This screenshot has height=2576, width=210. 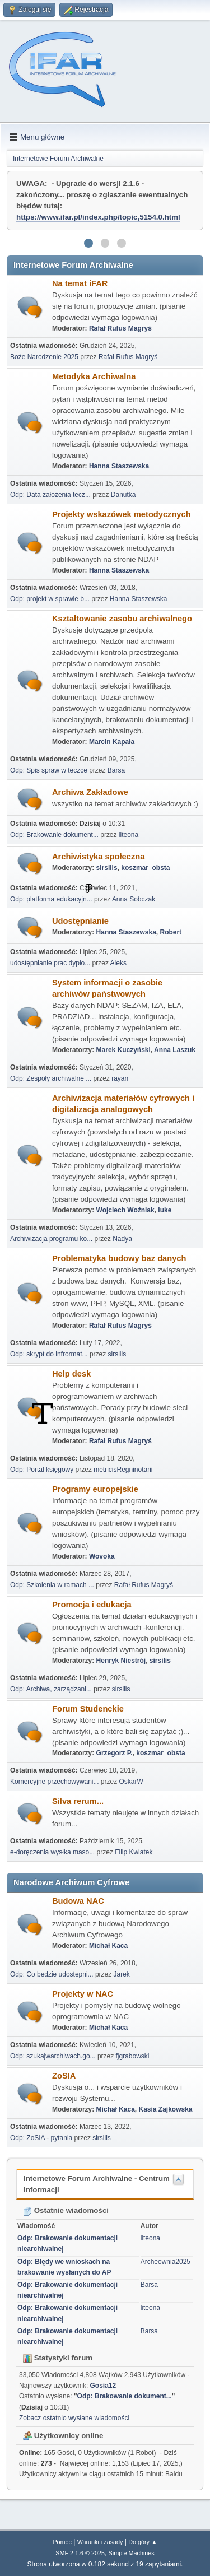 I want to click on open figma design tool, so click(x=88, y=888).